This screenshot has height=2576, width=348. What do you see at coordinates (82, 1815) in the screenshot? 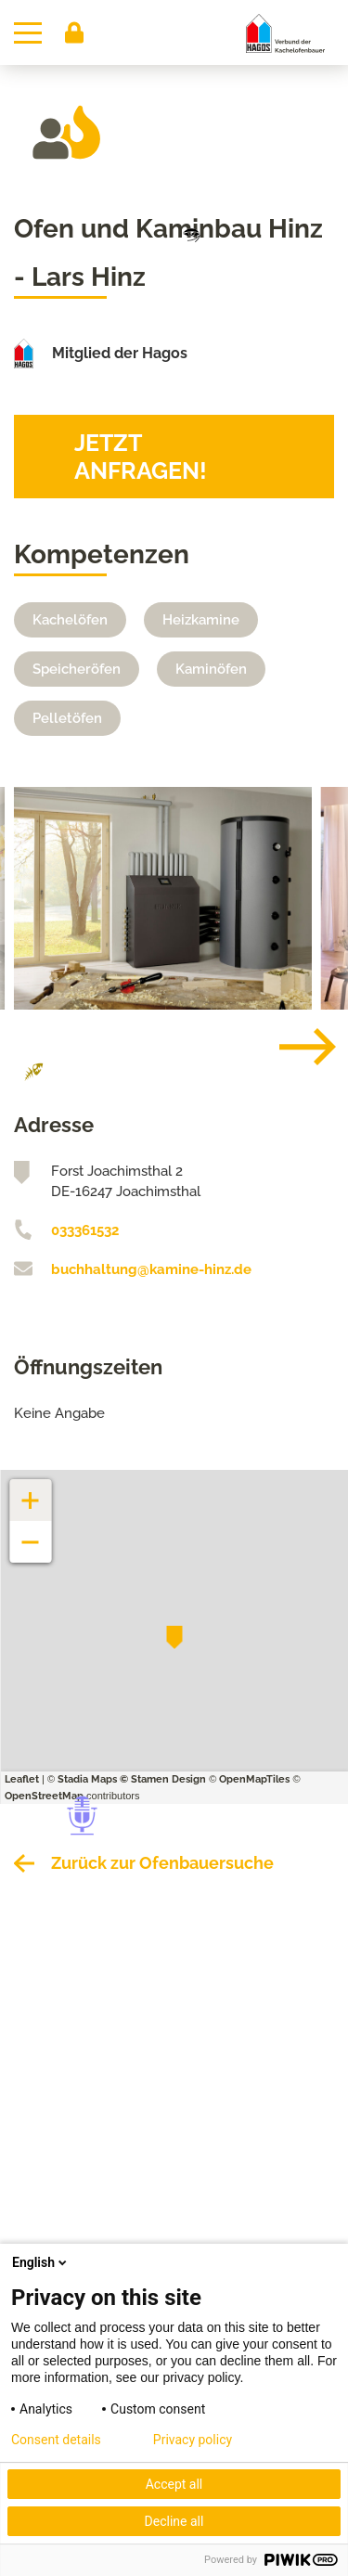
I see `access voice recording features` at bounding box center [82, 1815].